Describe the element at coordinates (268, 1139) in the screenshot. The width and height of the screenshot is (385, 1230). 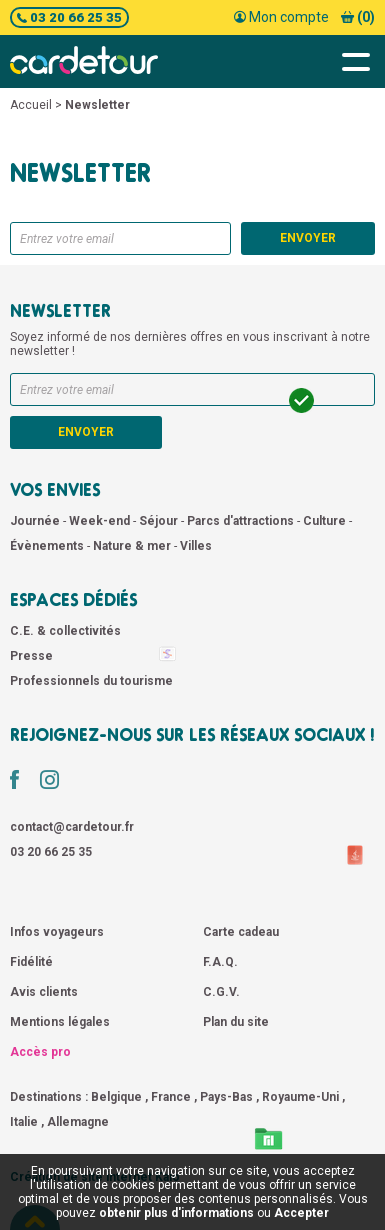
I see `open manjaro linux system folder` at that location.